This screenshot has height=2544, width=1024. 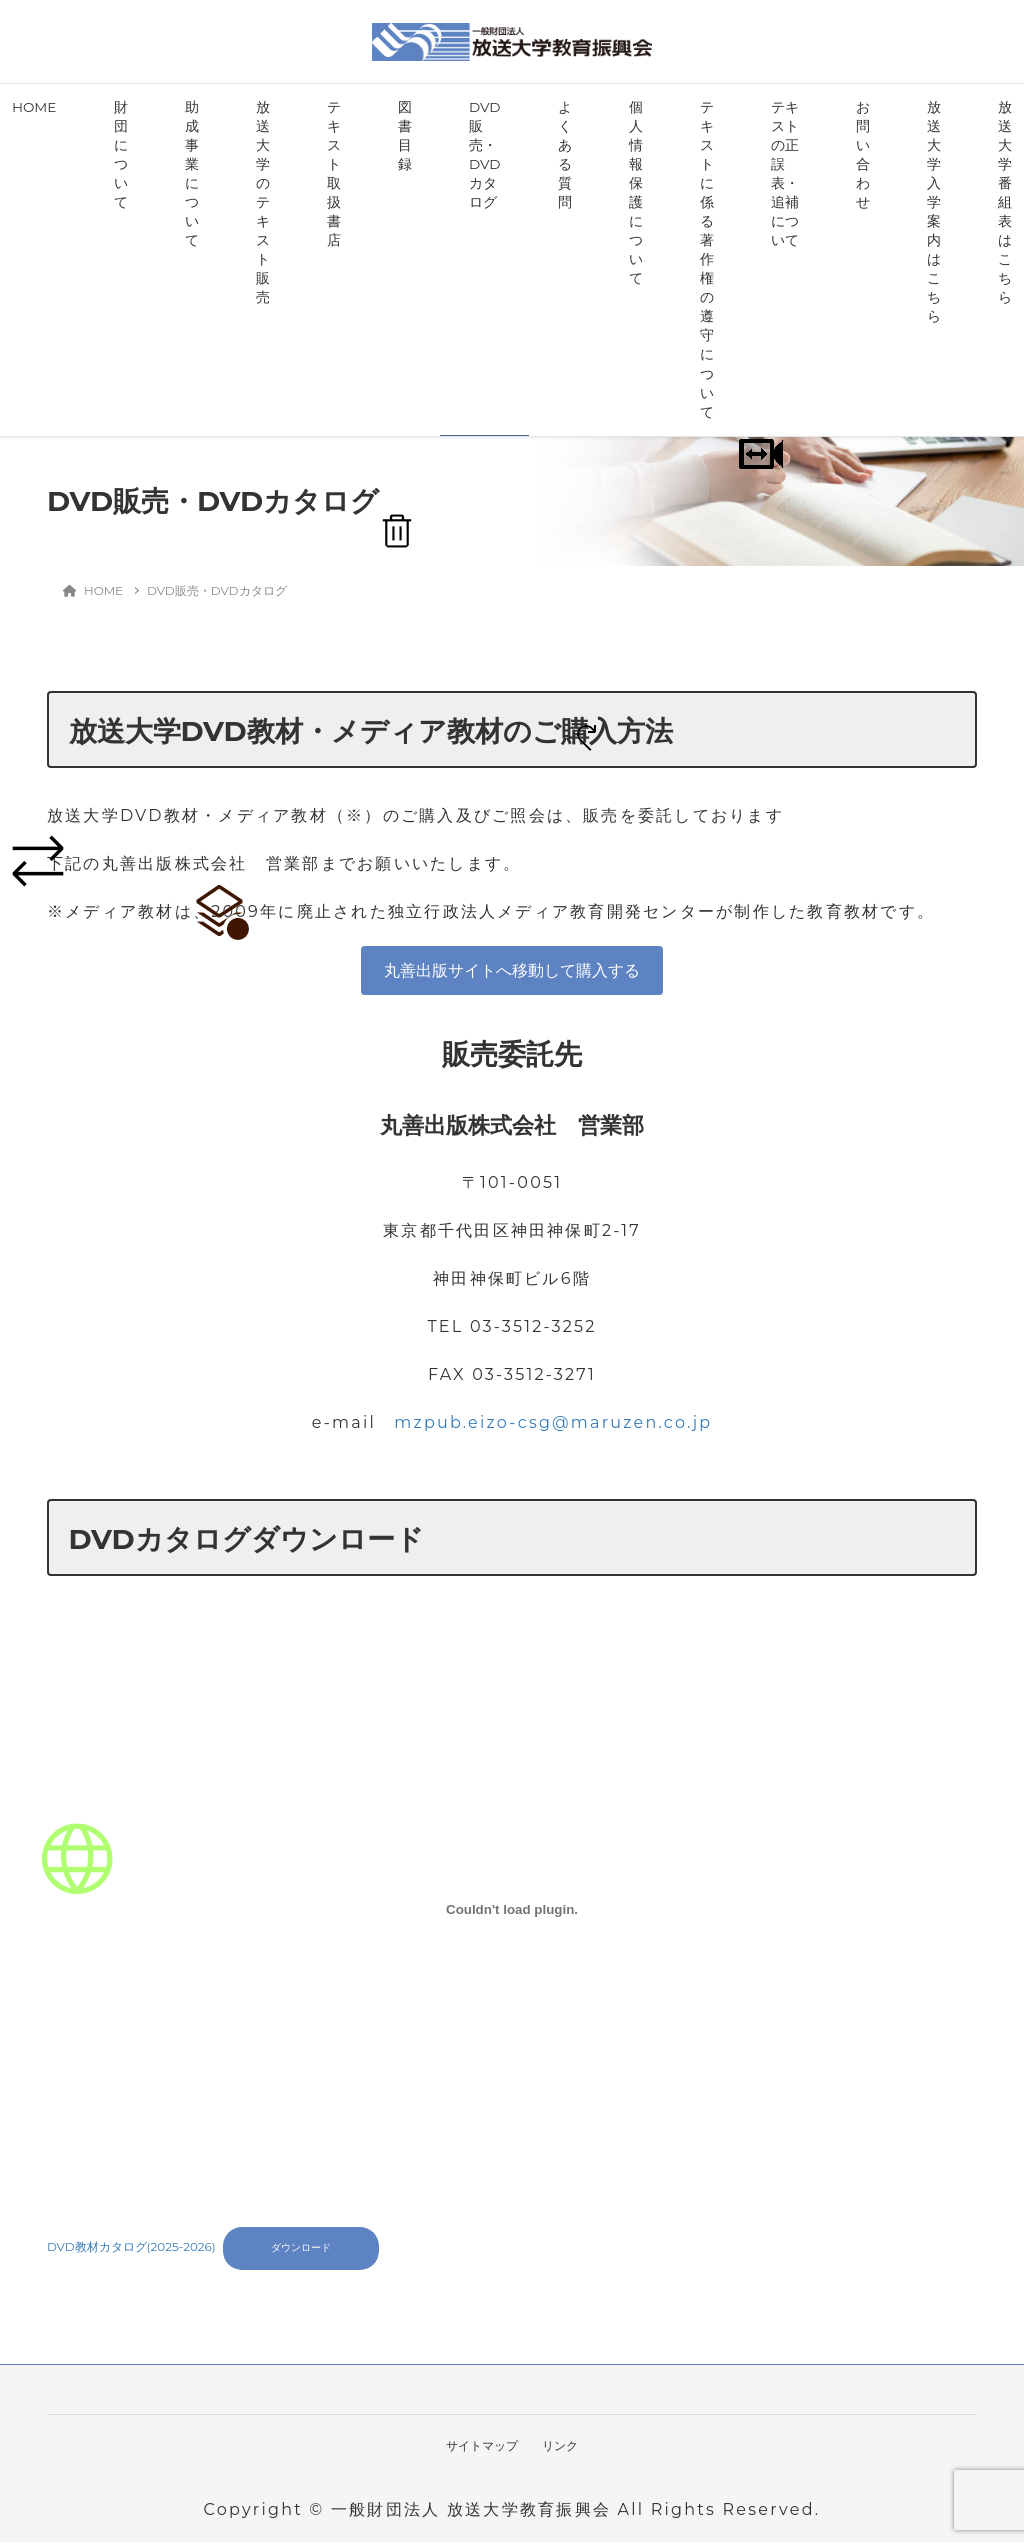 What do you see at coordinates (761, 454) in the screenshot?
I see `switch between front and rear camera during video recording` at bounding box center [761, 454].